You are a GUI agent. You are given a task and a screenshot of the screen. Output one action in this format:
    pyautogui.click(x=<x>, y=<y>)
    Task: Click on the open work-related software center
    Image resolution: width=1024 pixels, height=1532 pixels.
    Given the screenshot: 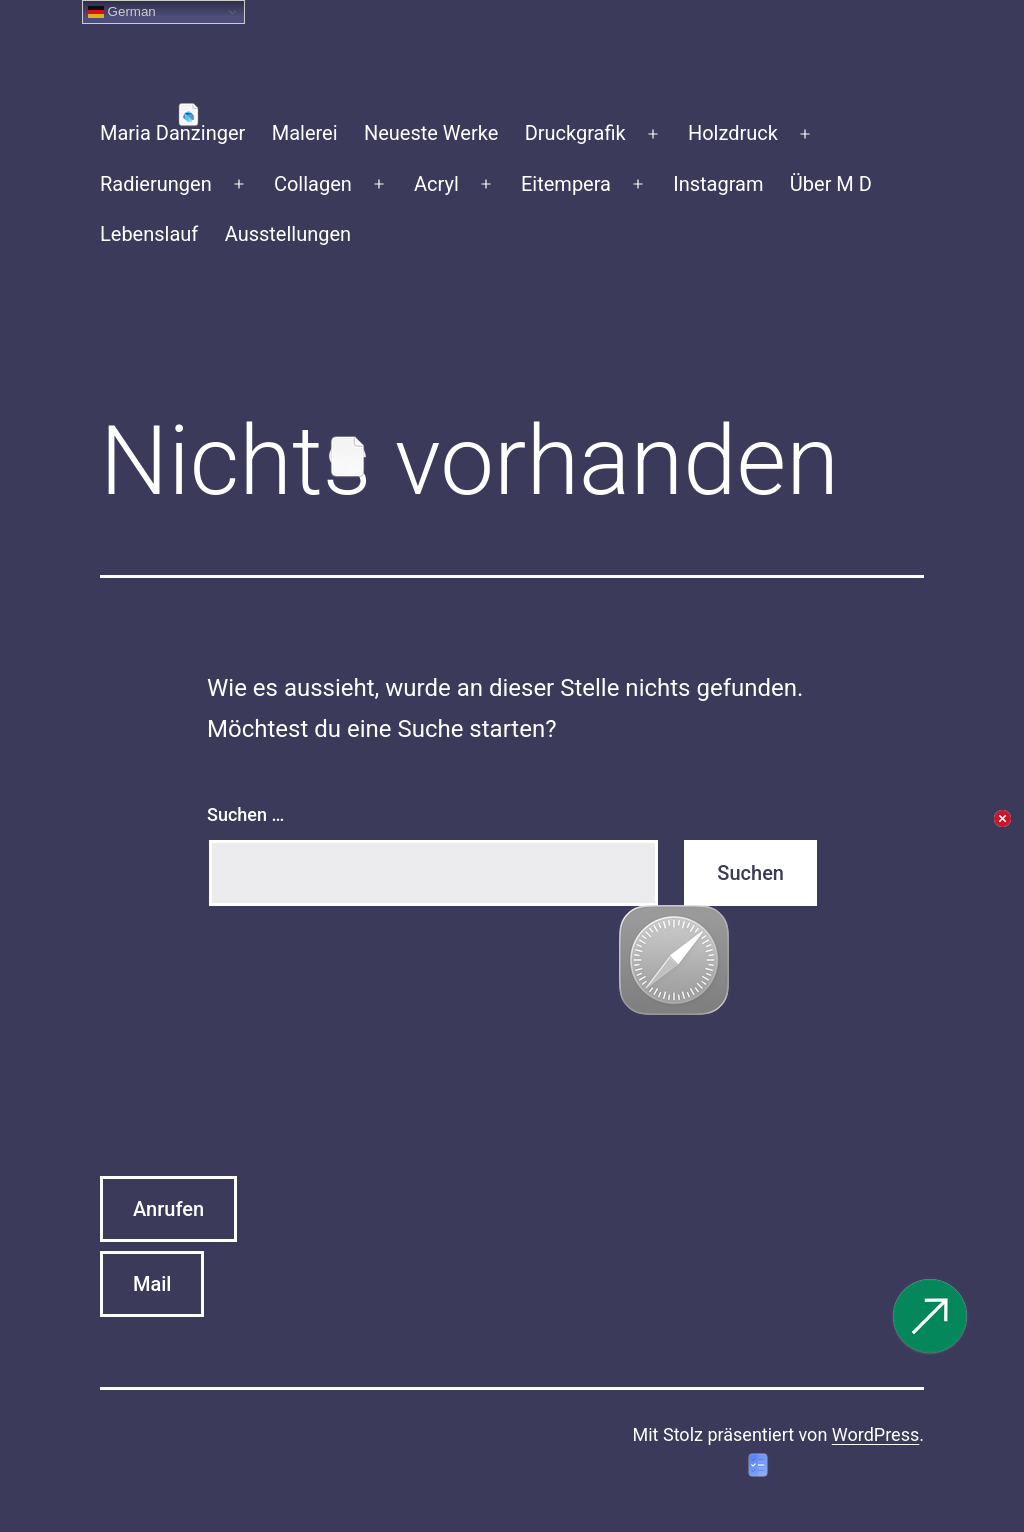 What is the action you would take?
    pyautogui.click(x=758, y=1465)
    